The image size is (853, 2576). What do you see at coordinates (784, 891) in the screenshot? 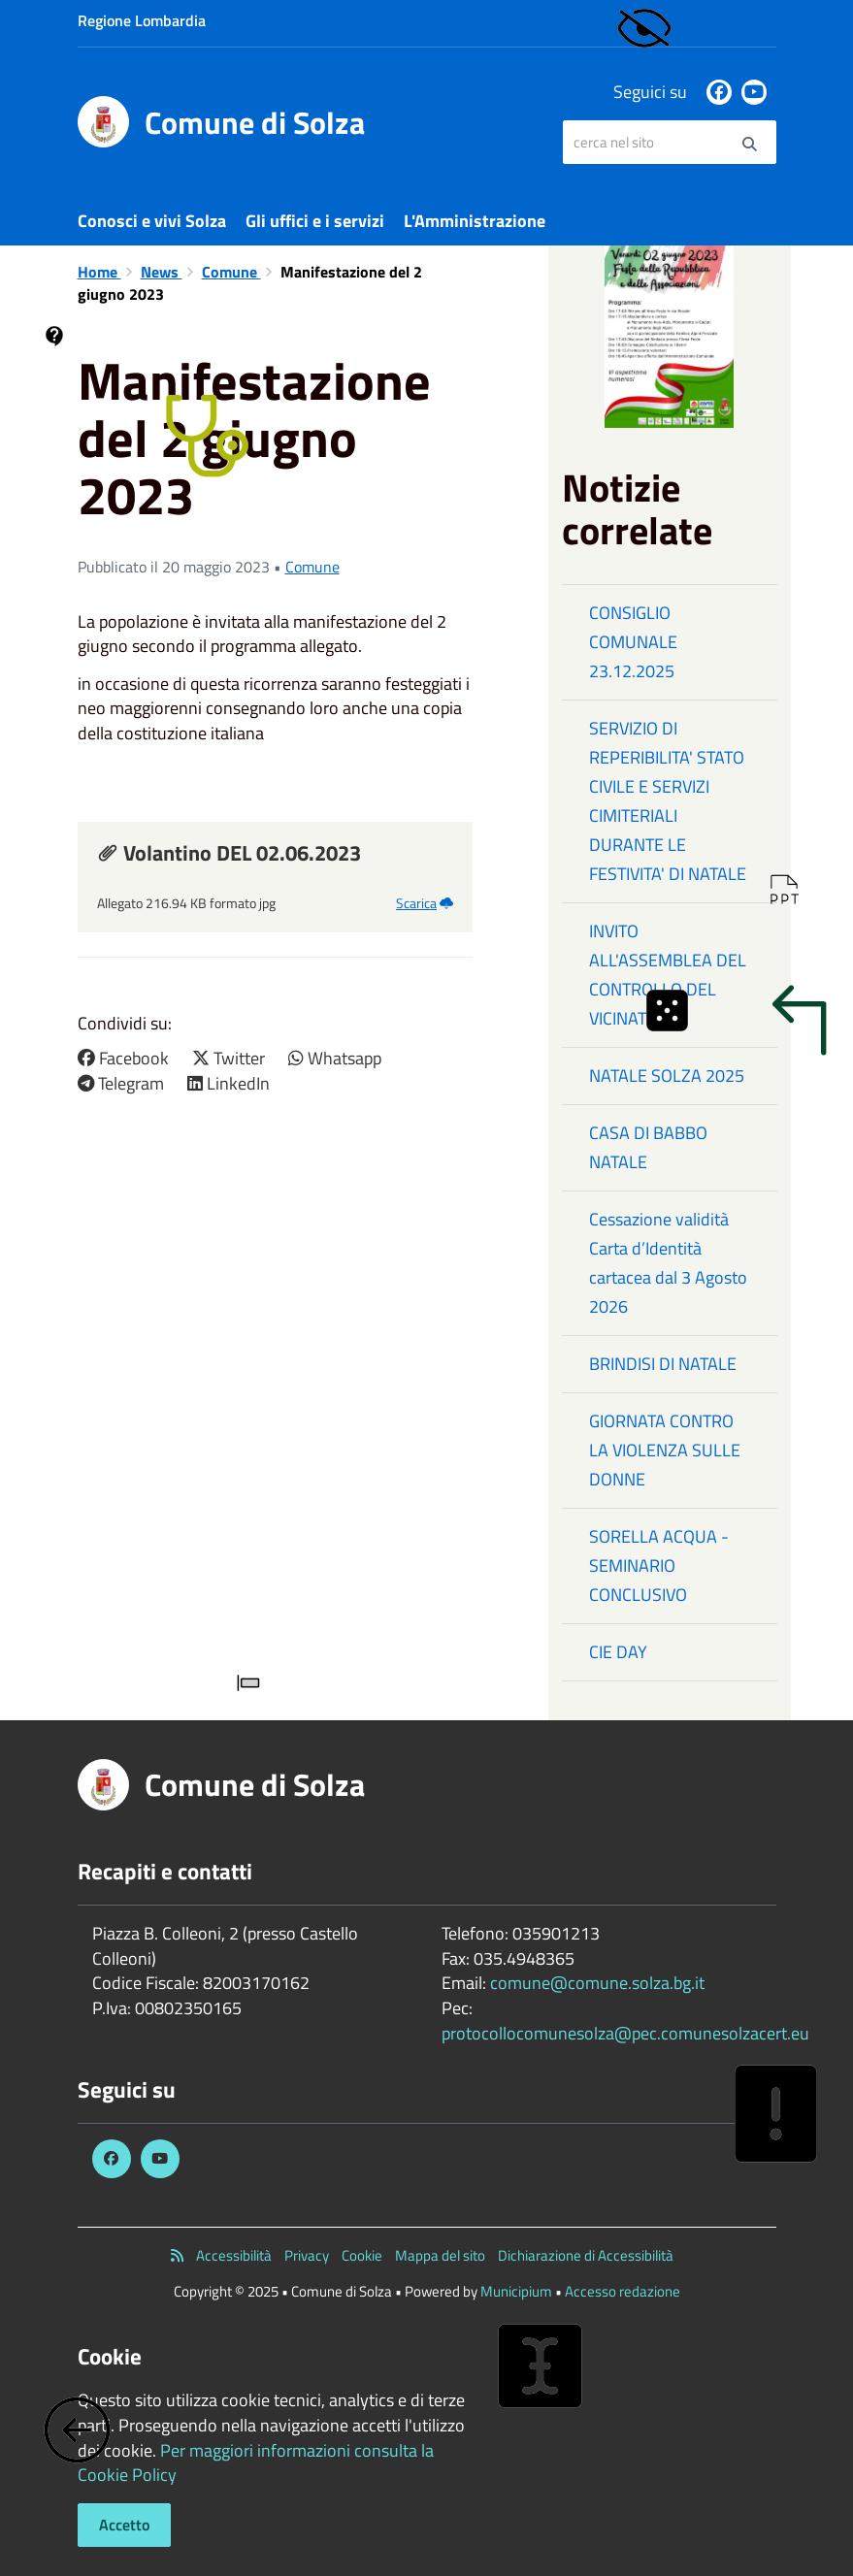
I see `open a PowerPoint presentation file` at bounding box center [784, 891].